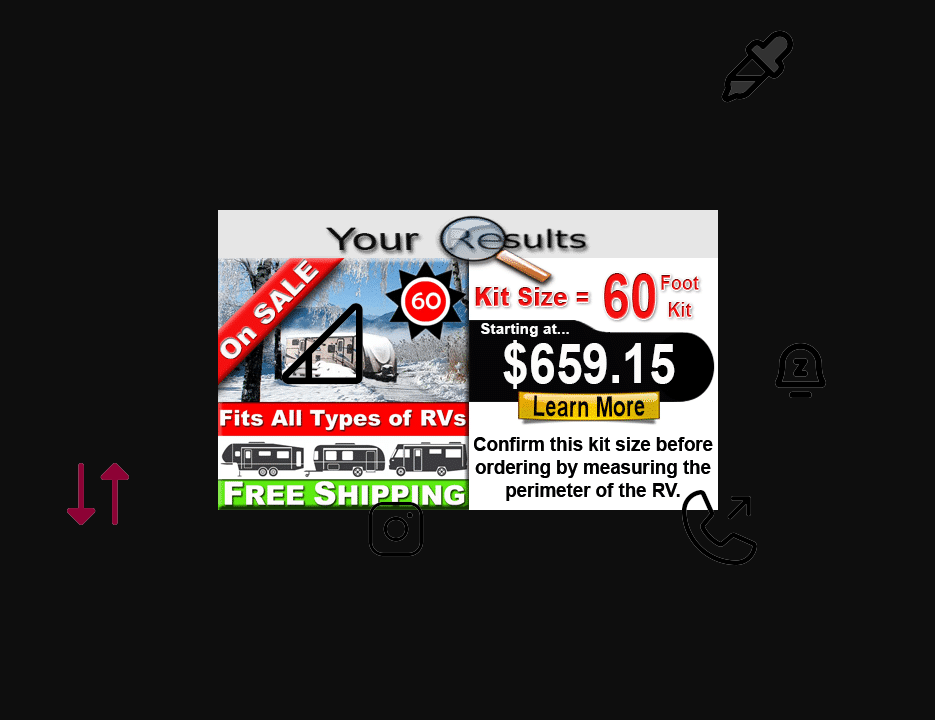 This screenshot has width=935, height=720. What do you see at coordinates (396, 529) in the screenshot?
I see `open Instagram app` at bounding box center [396, 529].